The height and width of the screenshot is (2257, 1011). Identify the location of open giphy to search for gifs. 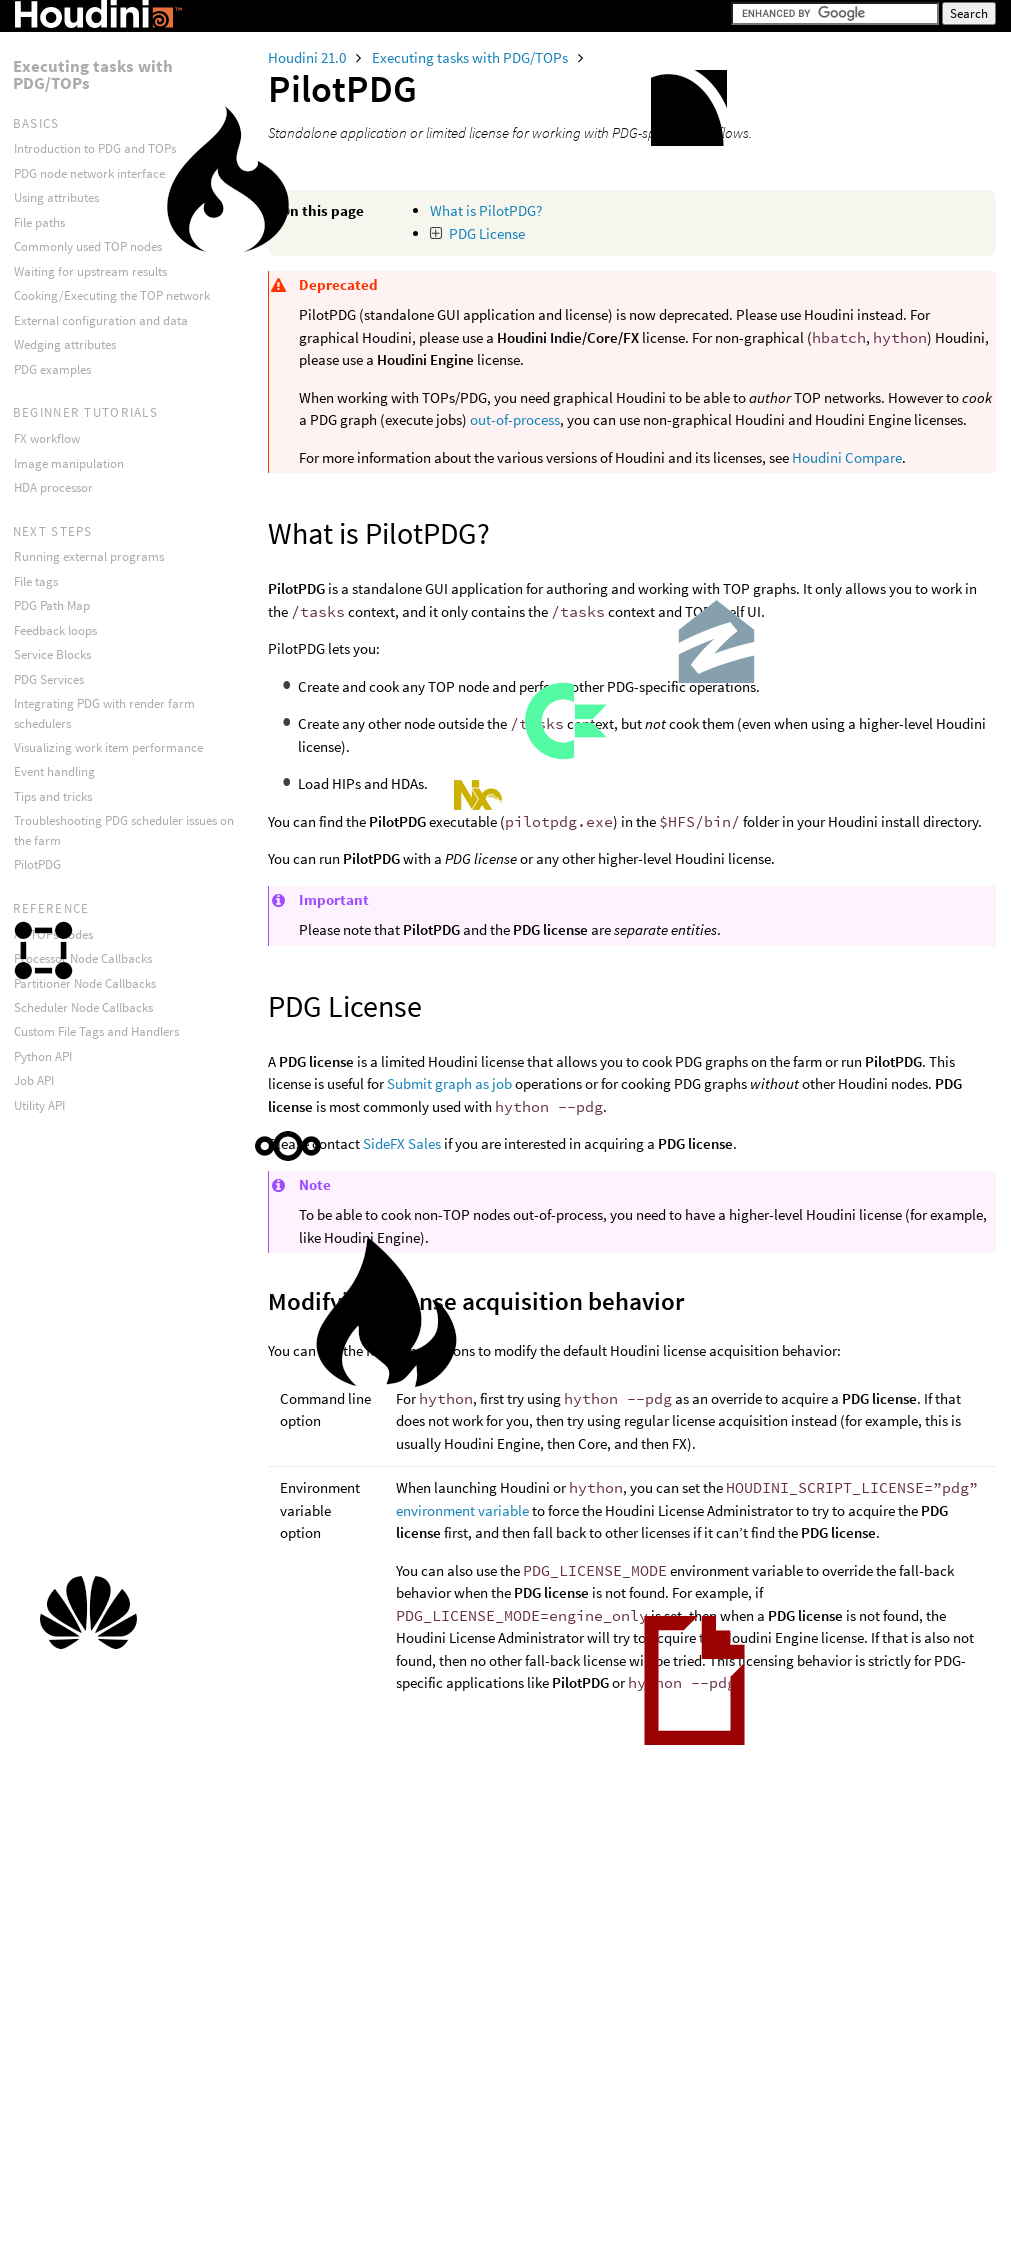
(694, 1680).